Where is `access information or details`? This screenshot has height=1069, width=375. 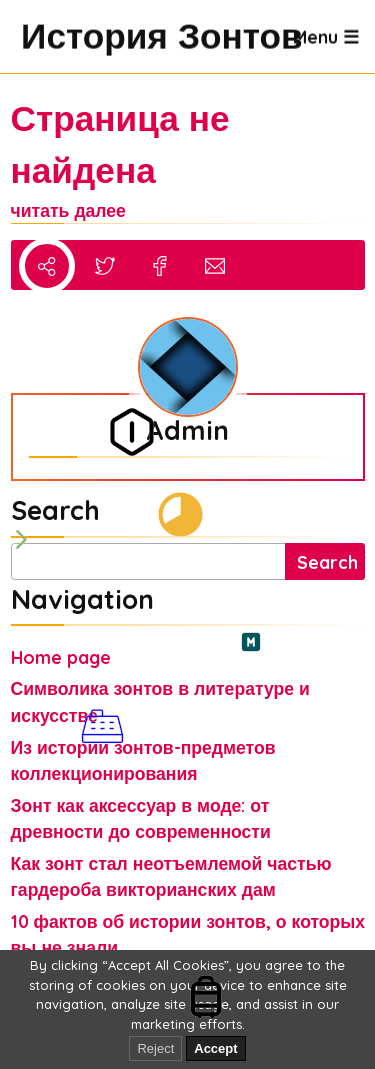 access information or details is located at coordinates (132, 432).